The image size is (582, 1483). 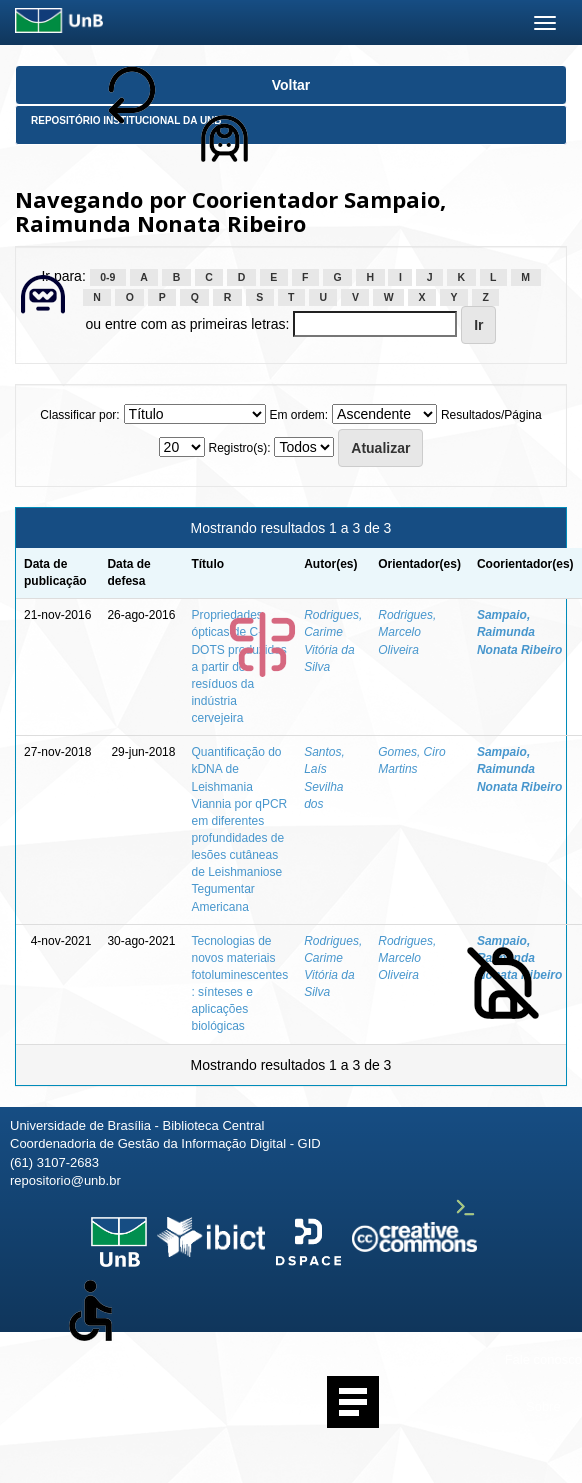 I want to click on indicates wheelchair accessibility, so click(x=90, y=1310).